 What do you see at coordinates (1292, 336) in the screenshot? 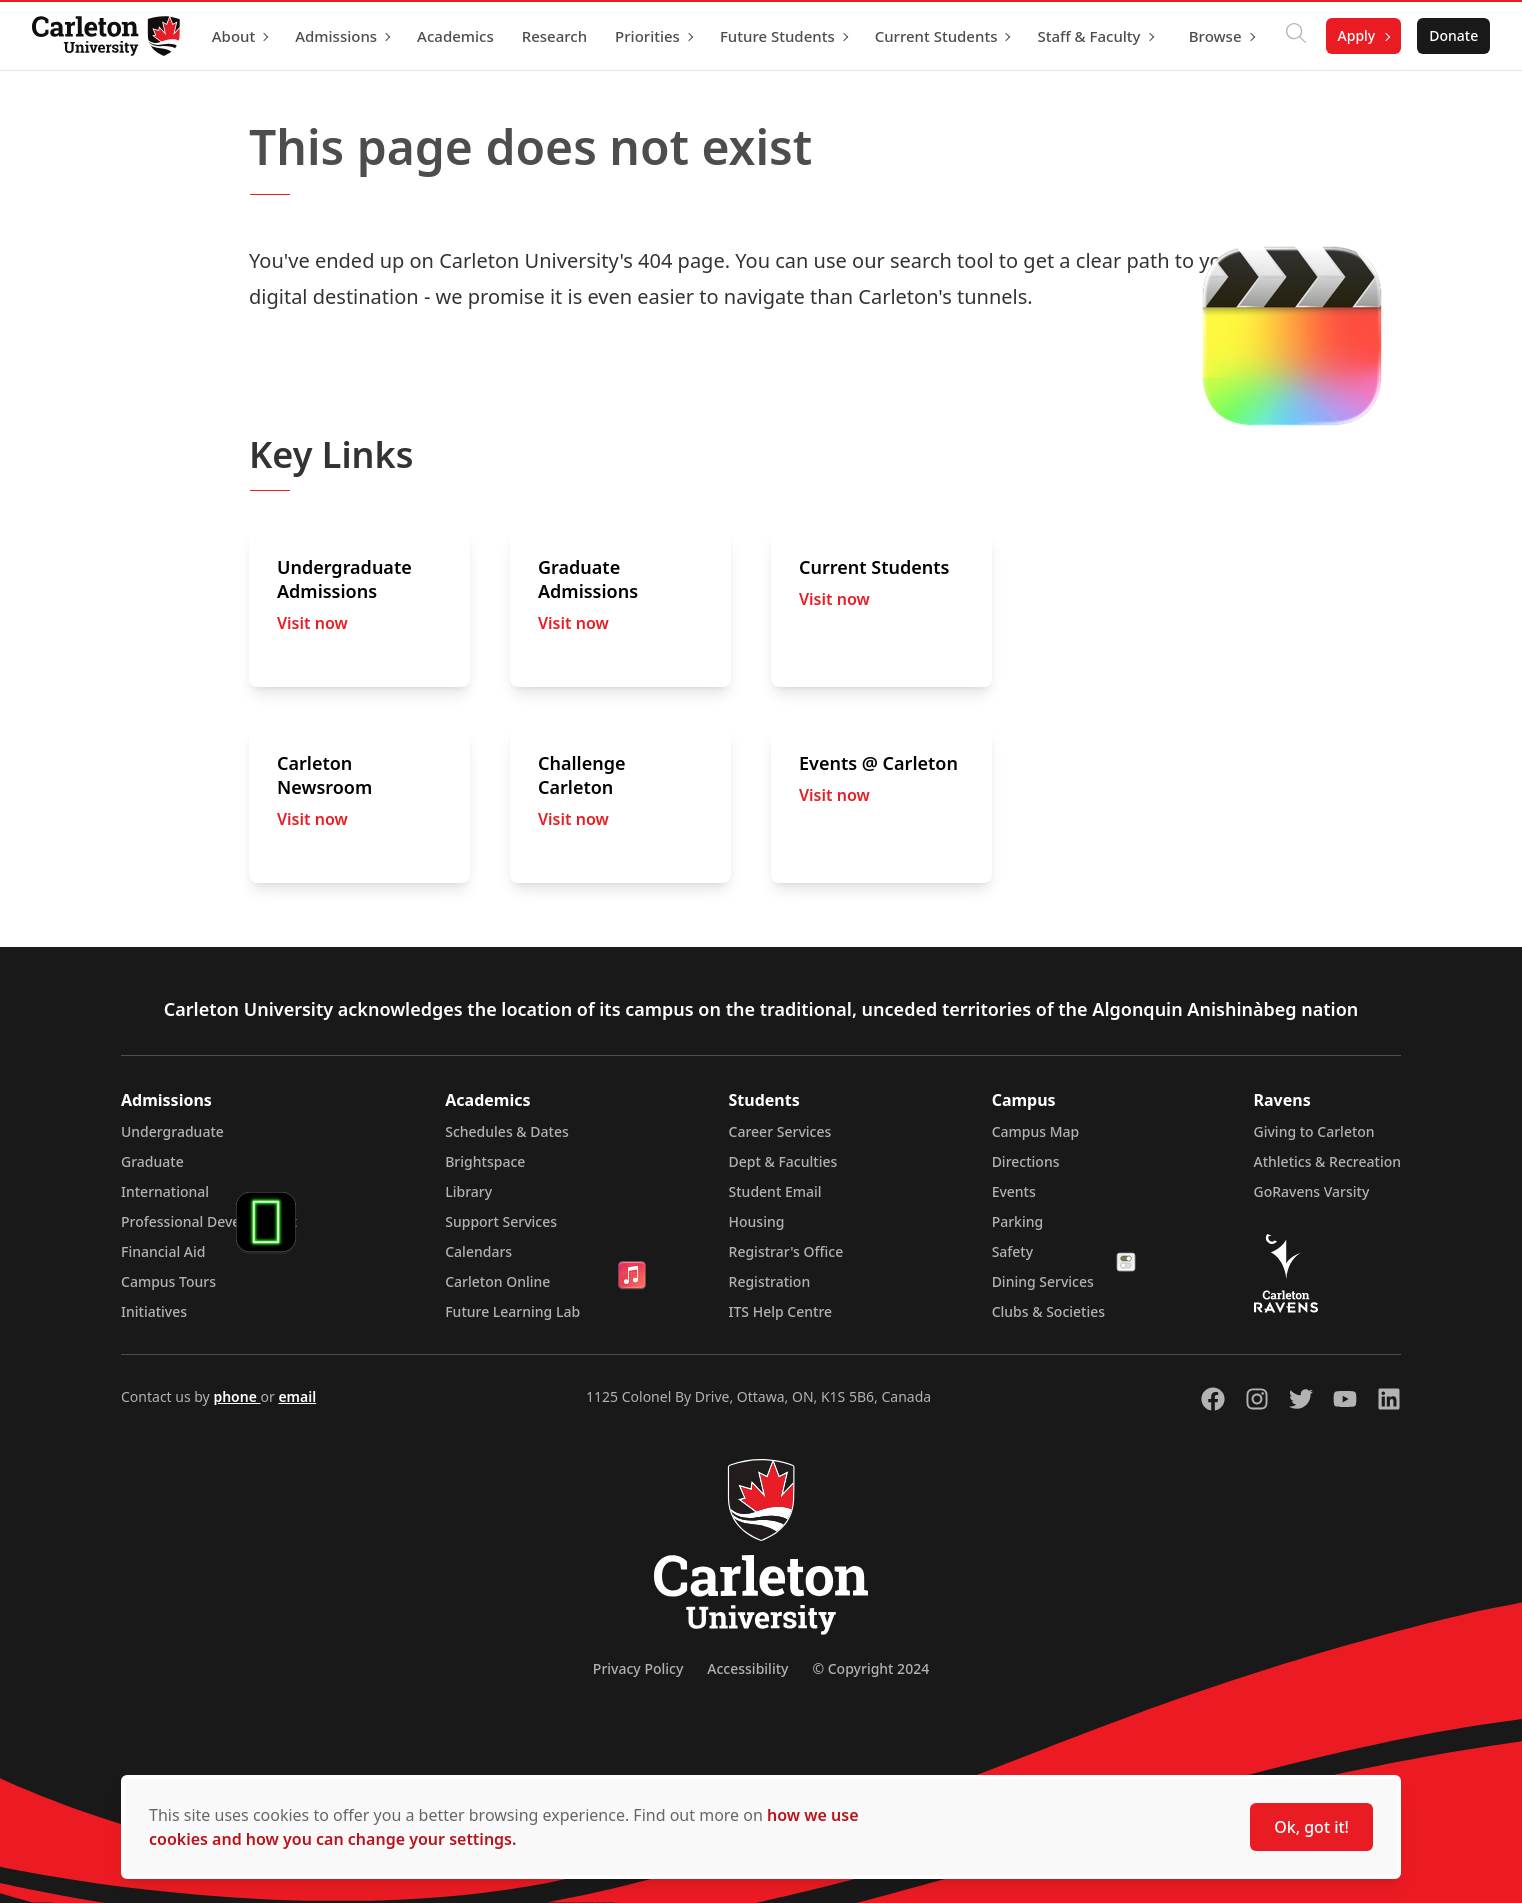
I see `open vidcutter video editing app` at bounding box center [1292, 336].